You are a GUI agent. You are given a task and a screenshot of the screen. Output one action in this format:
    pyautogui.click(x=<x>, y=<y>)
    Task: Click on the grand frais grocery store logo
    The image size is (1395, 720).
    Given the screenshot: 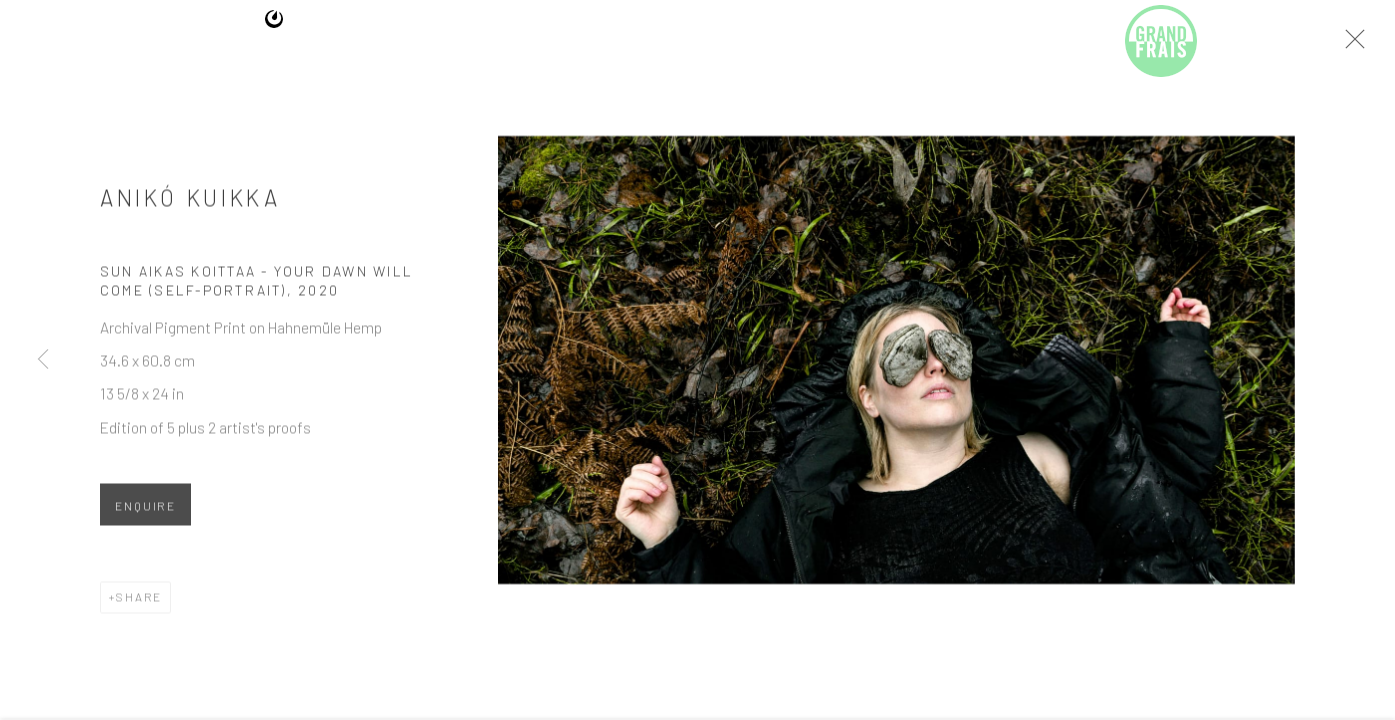 What is the action you would take?
    pyautogui.click(x=1161, y=41)
    